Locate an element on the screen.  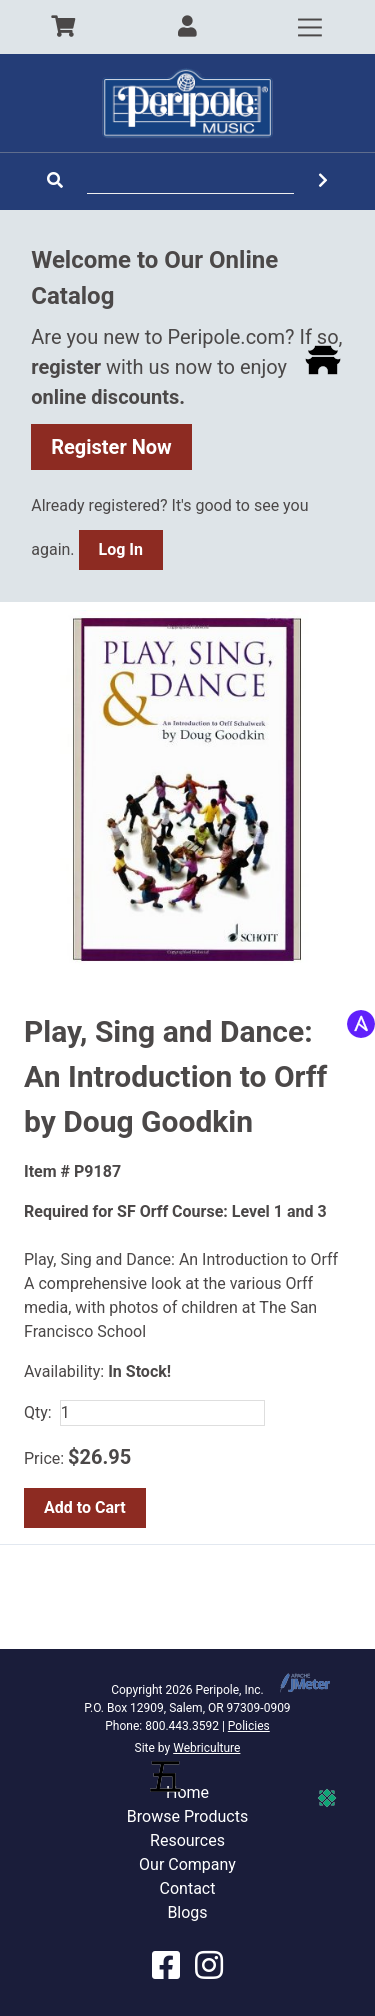
apache jmeter application logo is located at coordinates (305, 1683).